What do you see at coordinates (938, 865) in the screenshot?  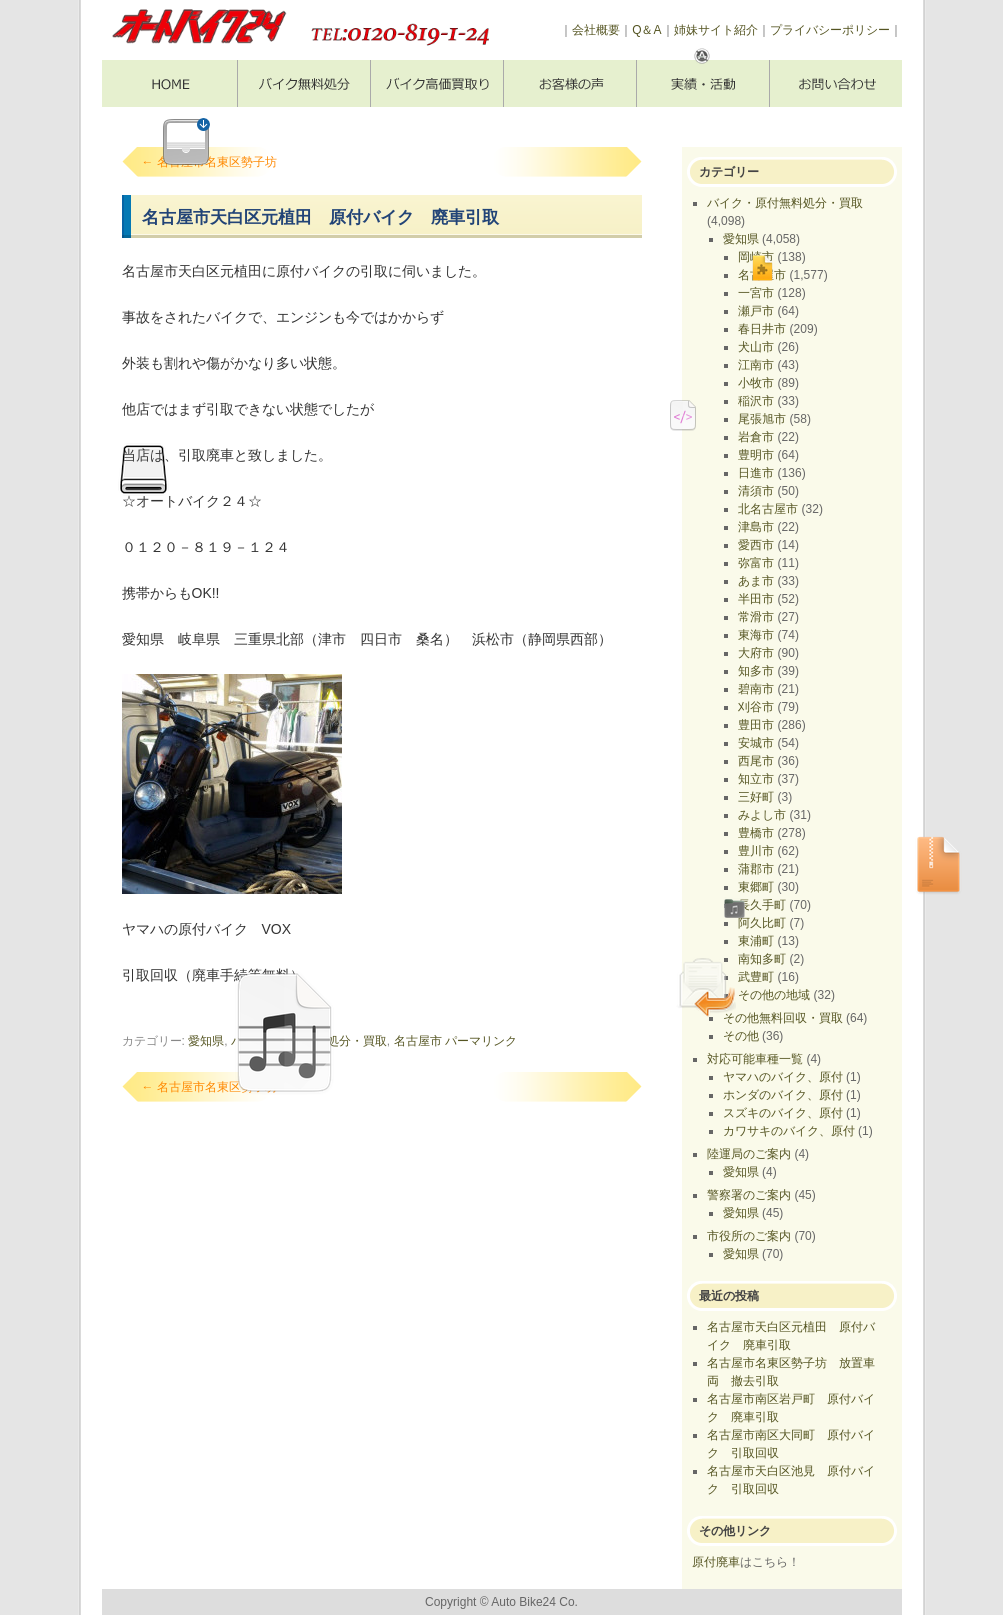 I see `a compressed or archived file package` at bounding box center [938, 865].